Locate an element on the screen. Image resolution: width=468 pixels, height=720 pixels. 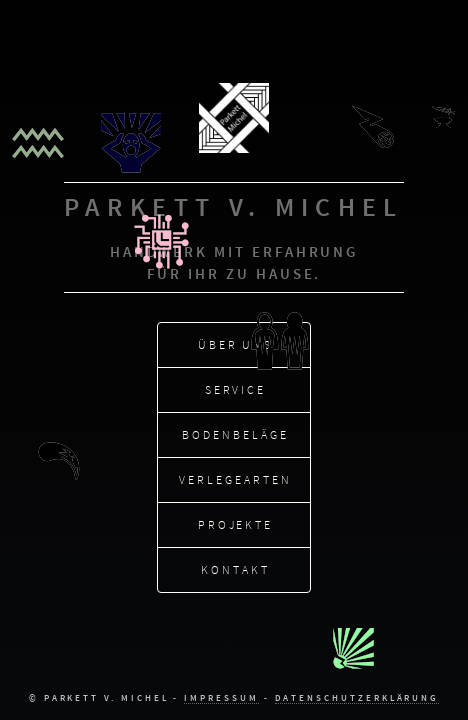
swap character or avatar body is located at coordinates (280, 341).